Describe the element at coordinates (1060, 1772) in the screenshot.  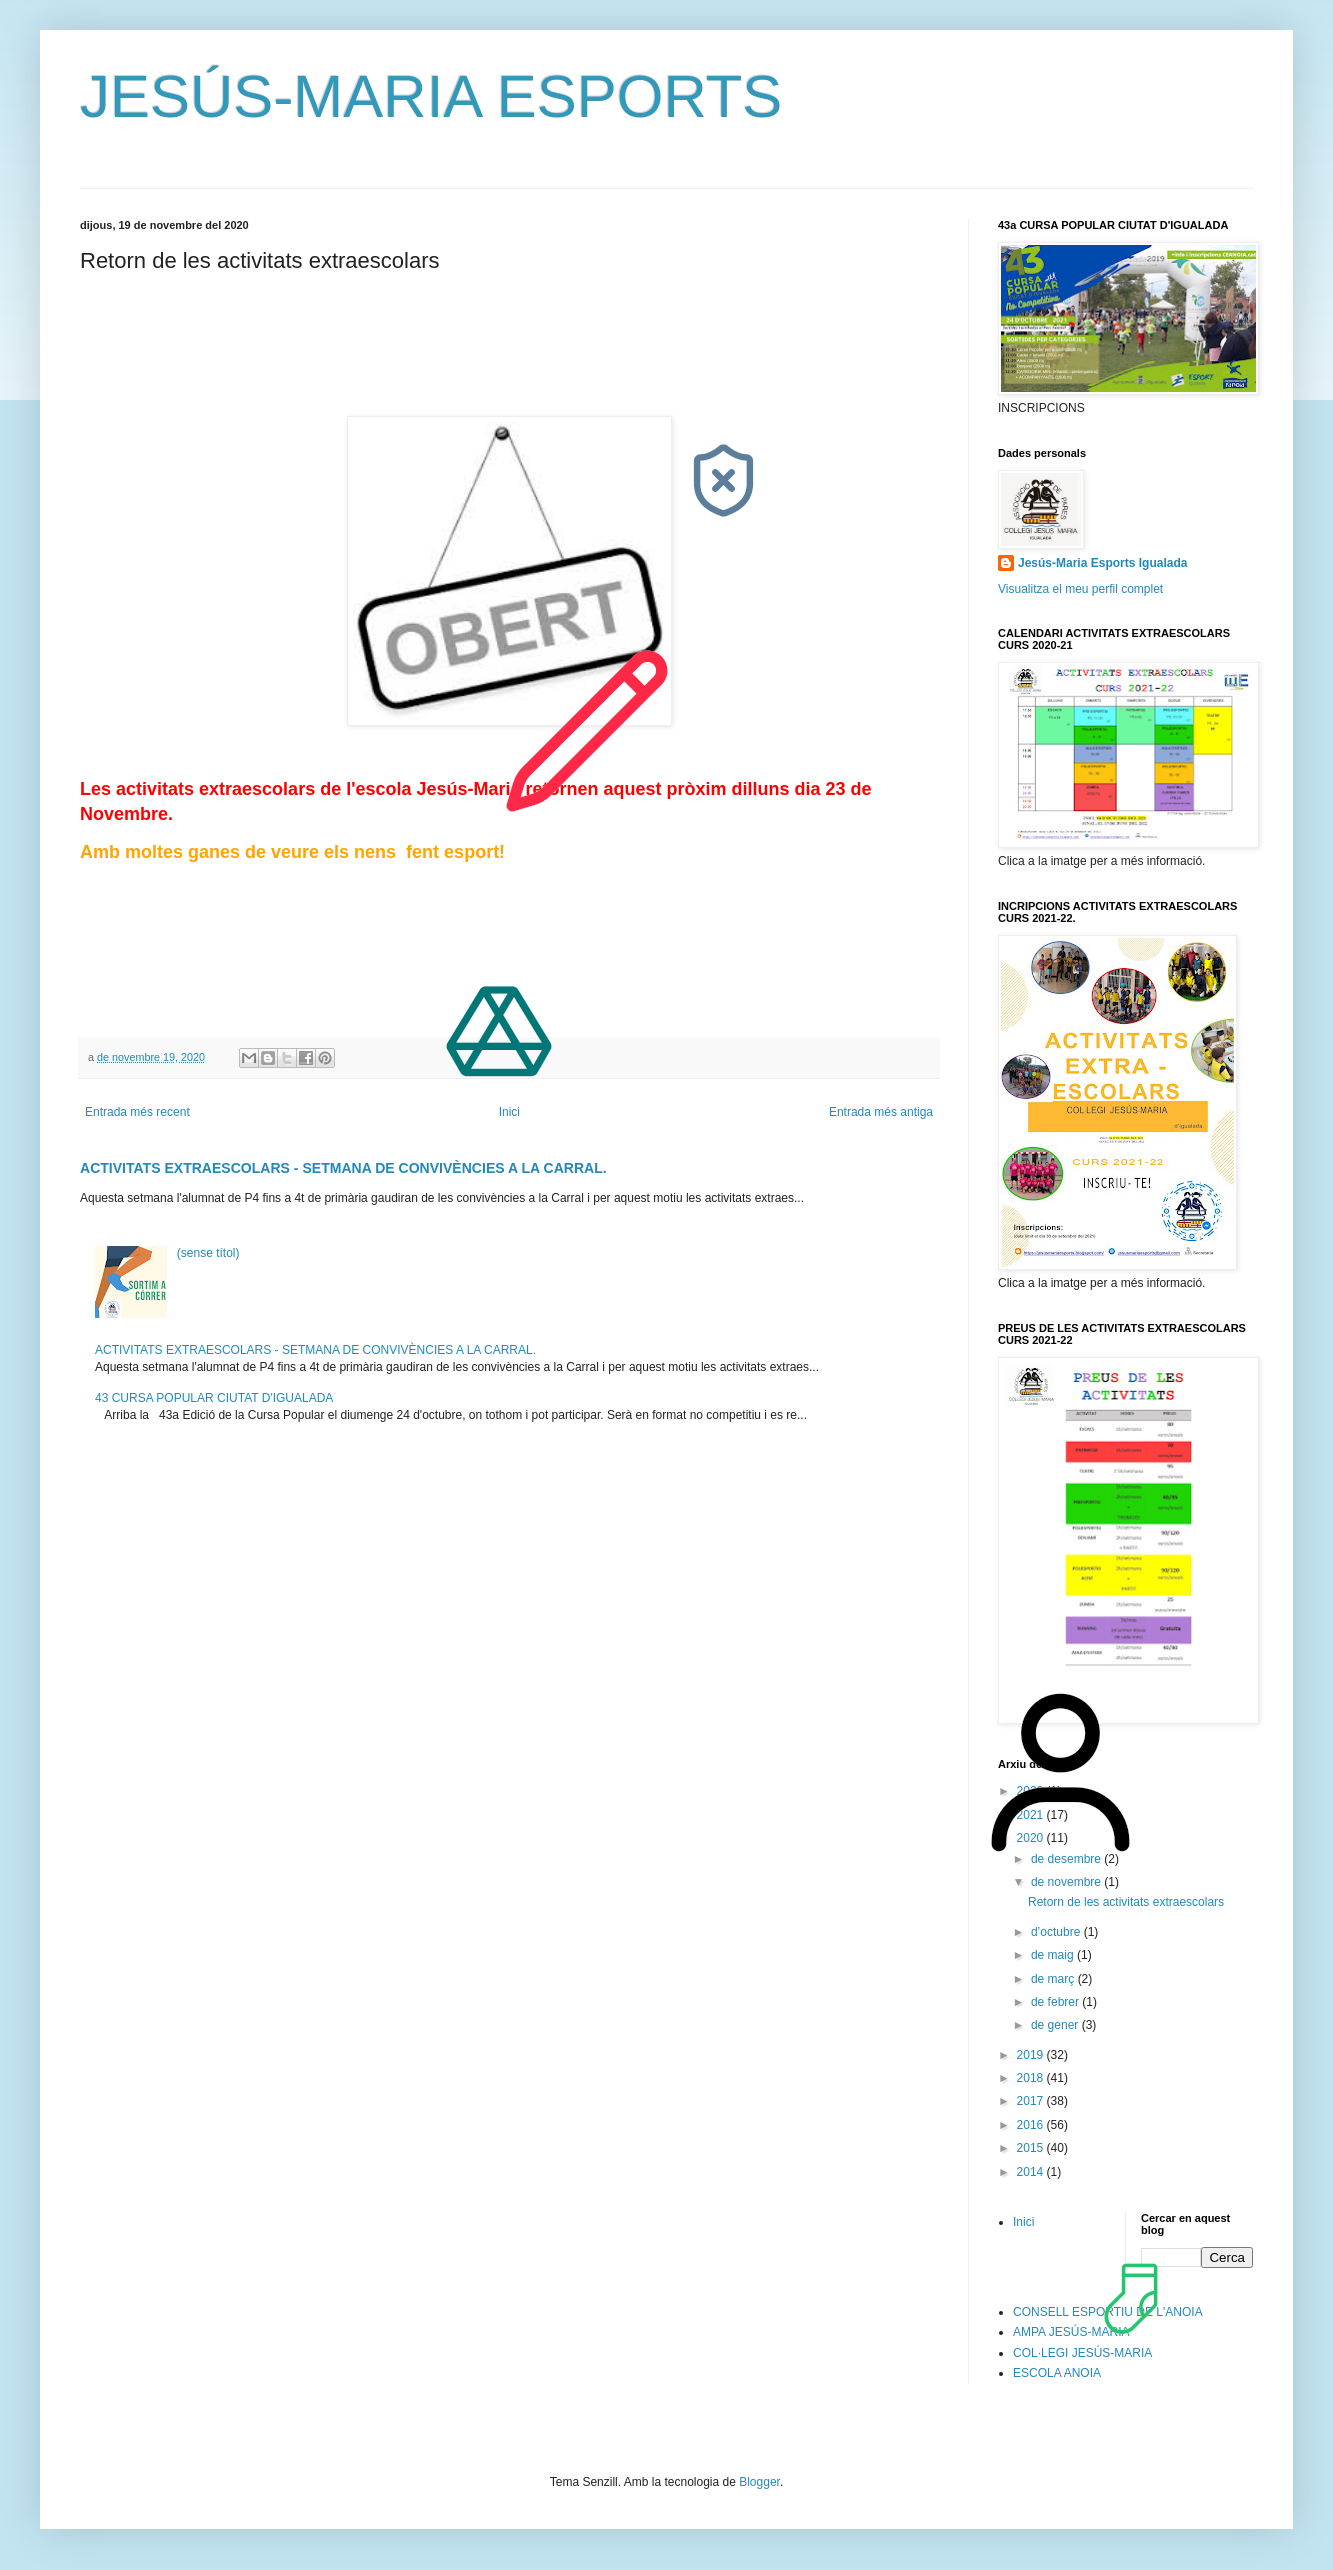
I see `view your profile` at that location.